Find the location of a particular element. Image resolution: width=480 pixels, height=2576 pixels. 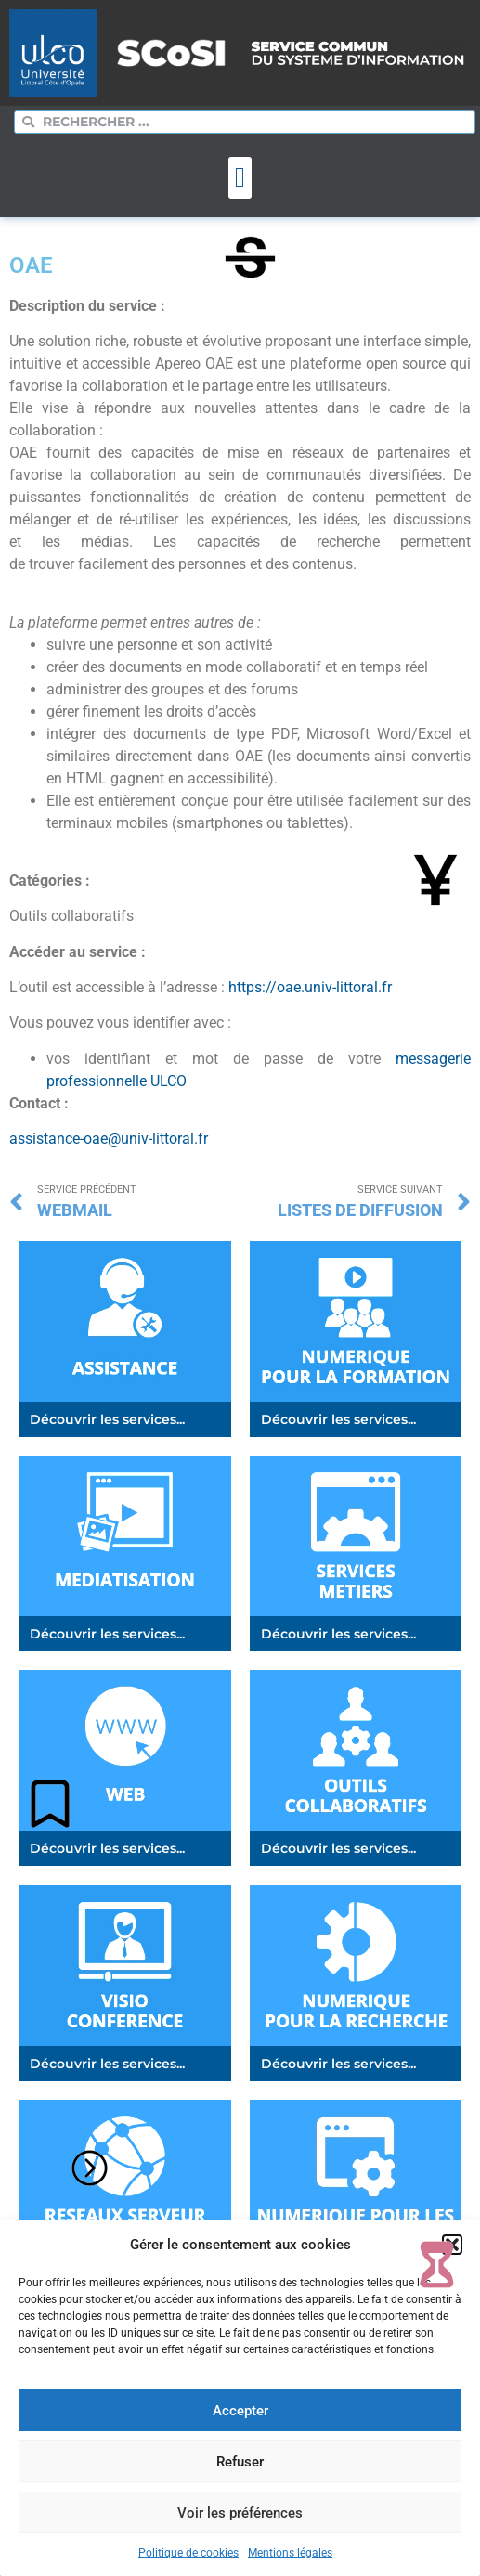

apply strikethrough formatting to selected text is located at coordinates (250, 261).